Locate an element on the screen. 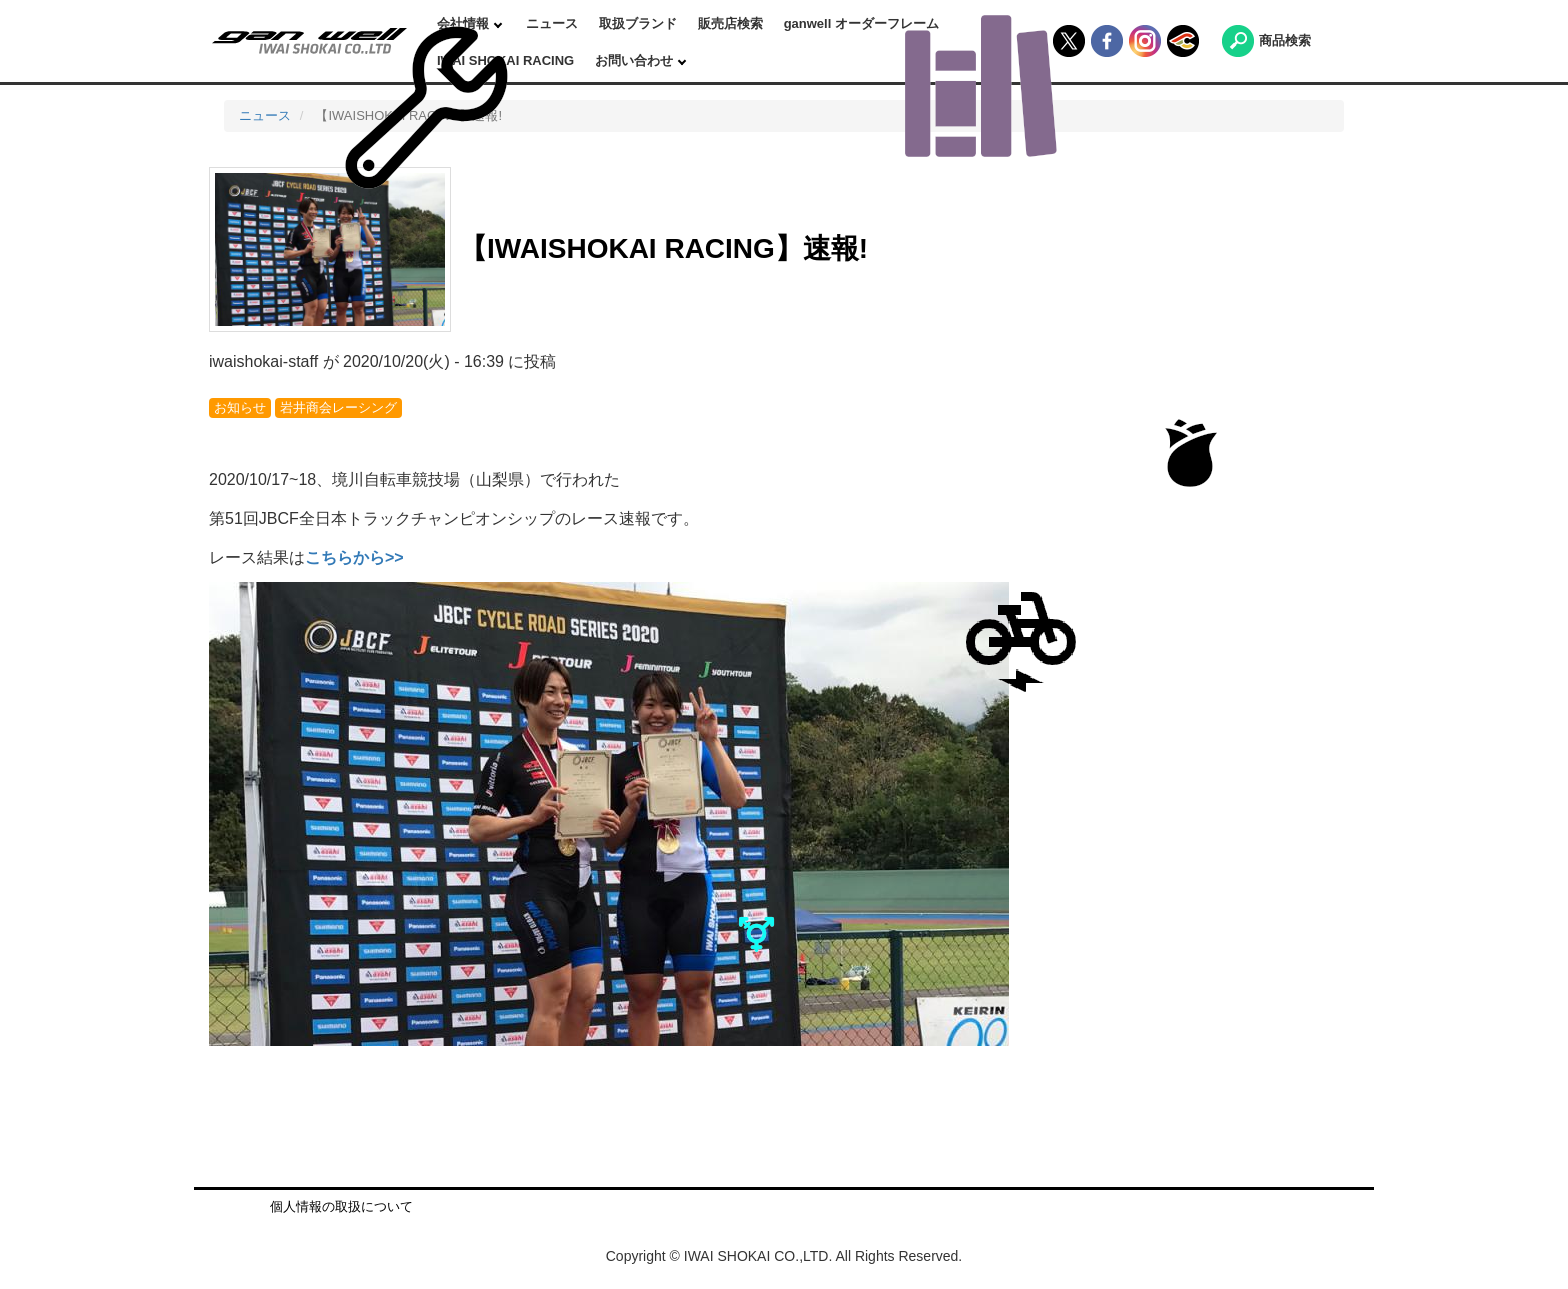 This screenshot has width=1568, height=1289. access your saved books or media library is located at coordinates (981, 86).